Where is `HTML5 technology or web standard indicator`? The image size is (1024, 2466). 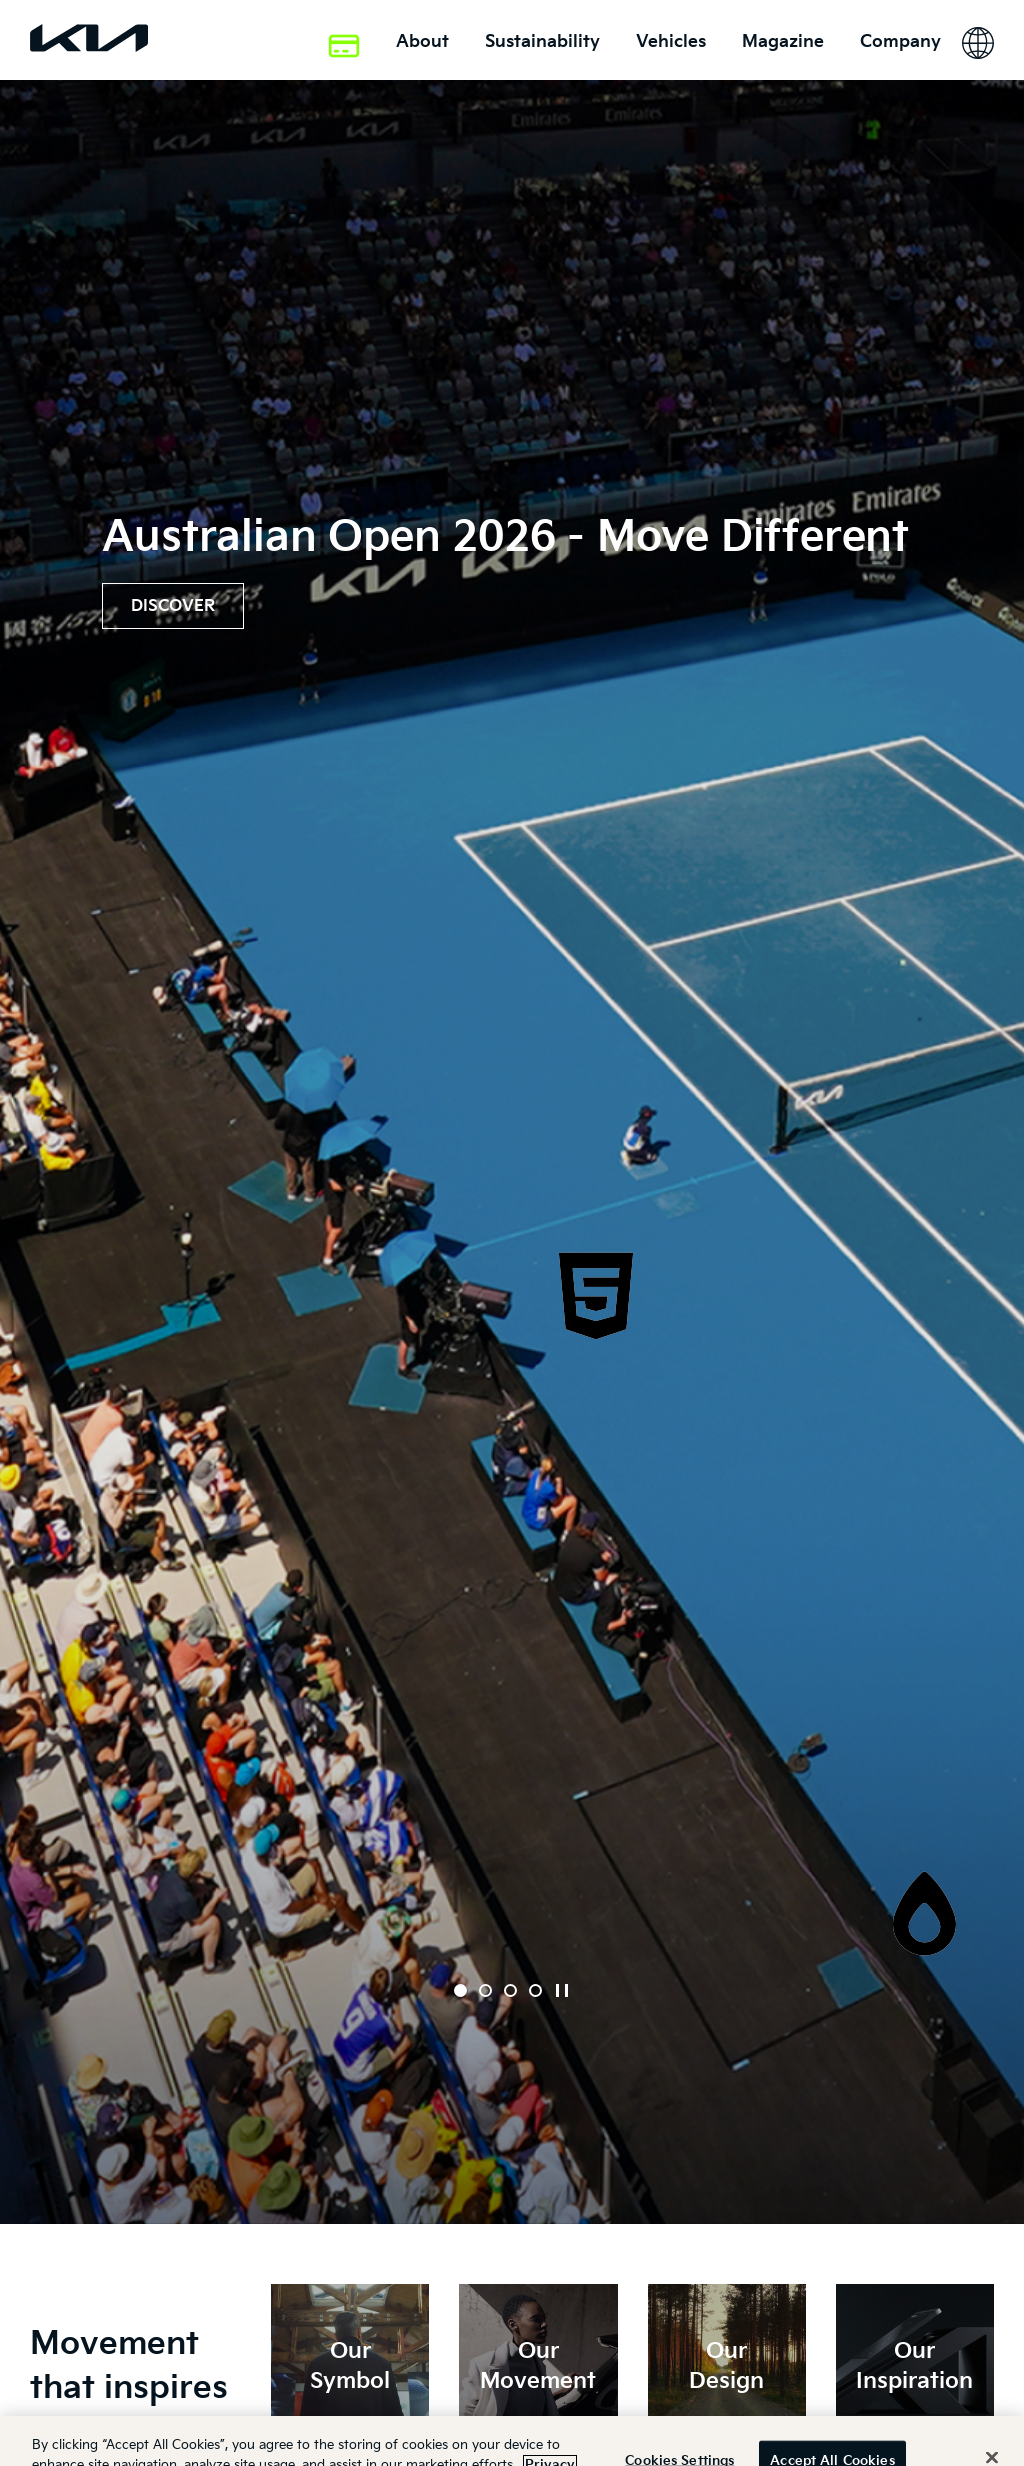 HTML5 technology or web standard indicator is located at coordinates (596, 1296).